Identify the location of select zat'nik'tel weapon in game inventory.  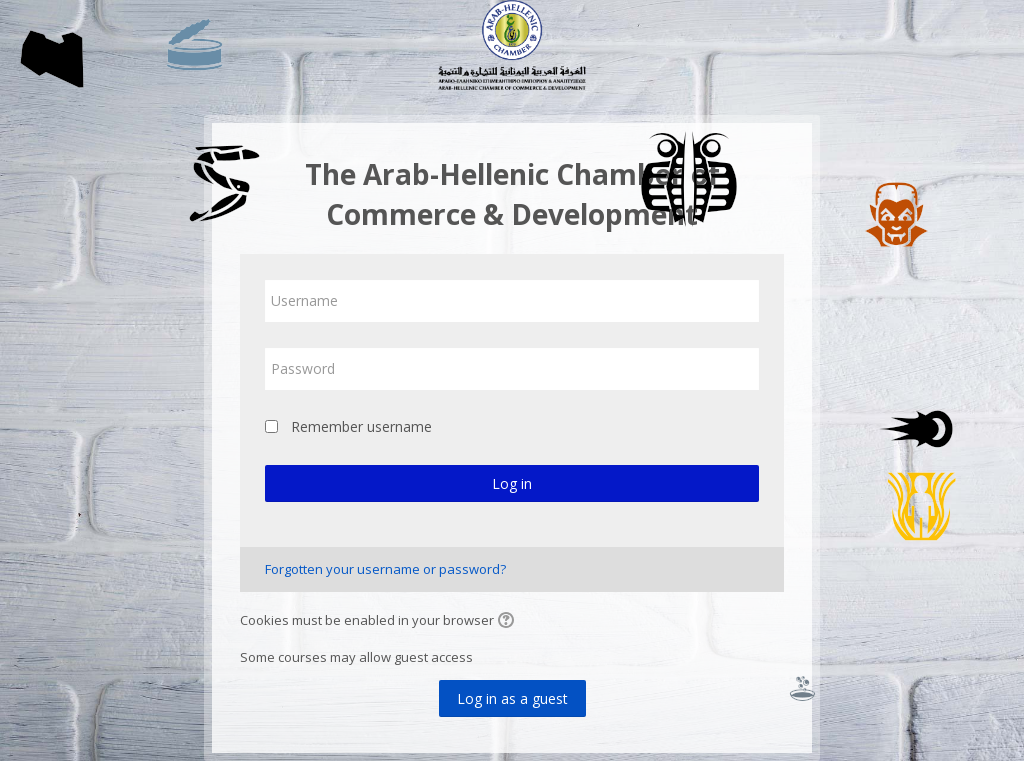
(224, 183).